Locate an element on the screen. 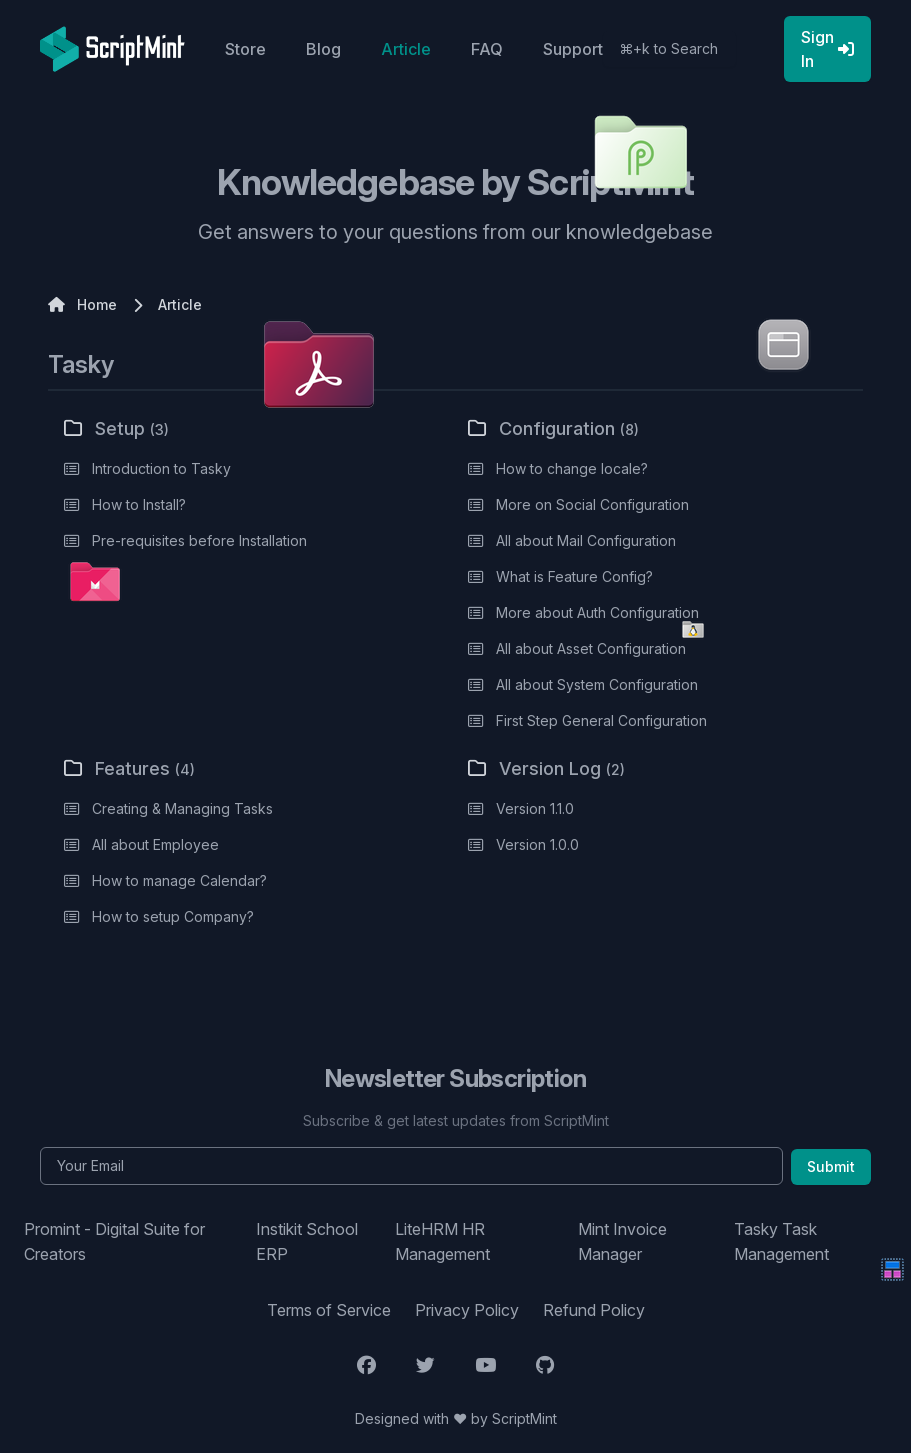 This screenshot has width=911, height=1453. open linux files folder is located at coordinates (693, 630).